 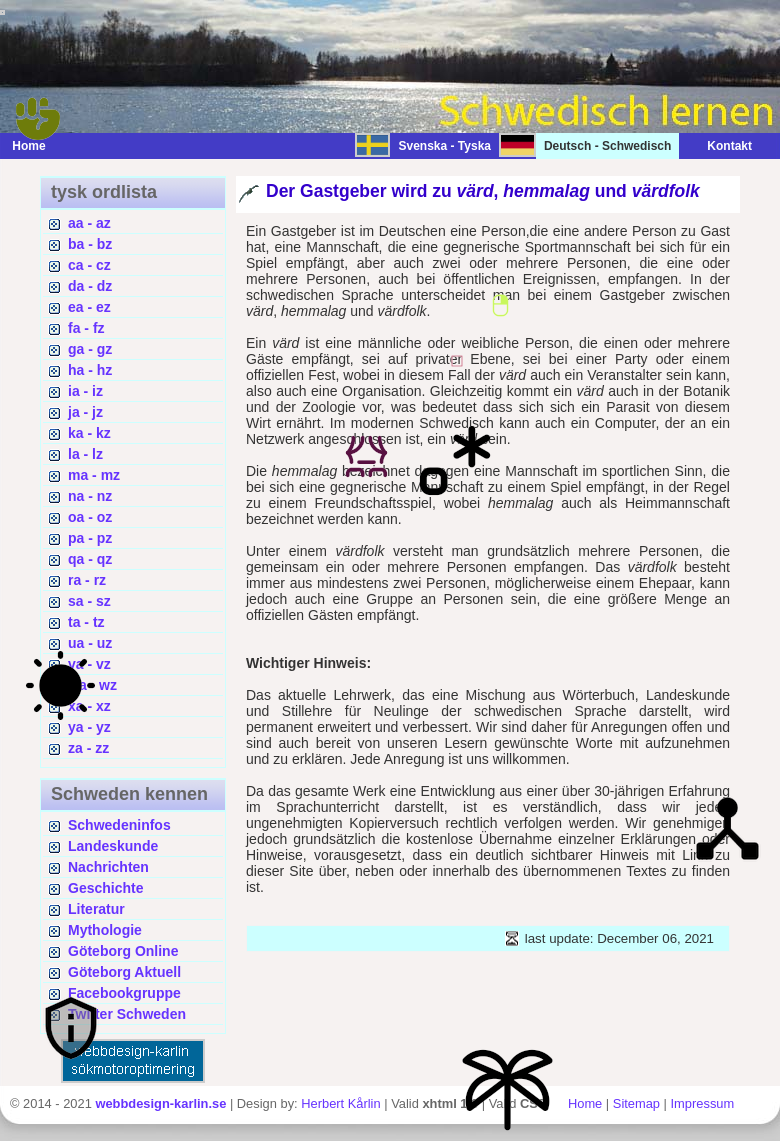 I want to click on access theater or cinema listings, so click(x=366, y=456).